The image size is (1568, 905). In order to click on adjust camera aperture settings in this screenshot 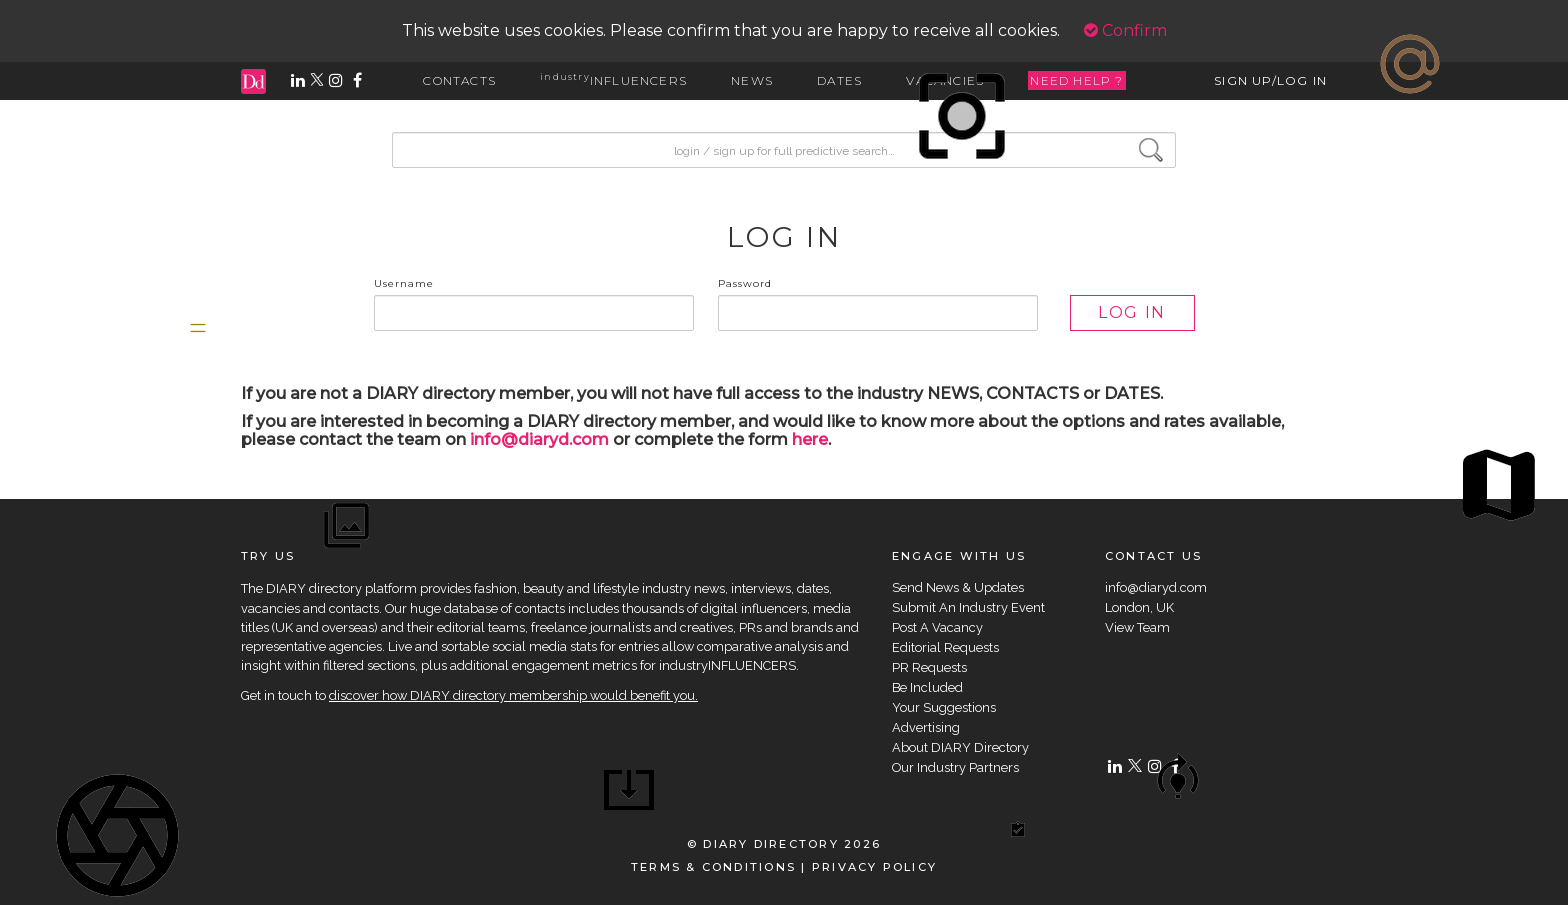, I will do `click(117, 835)`.